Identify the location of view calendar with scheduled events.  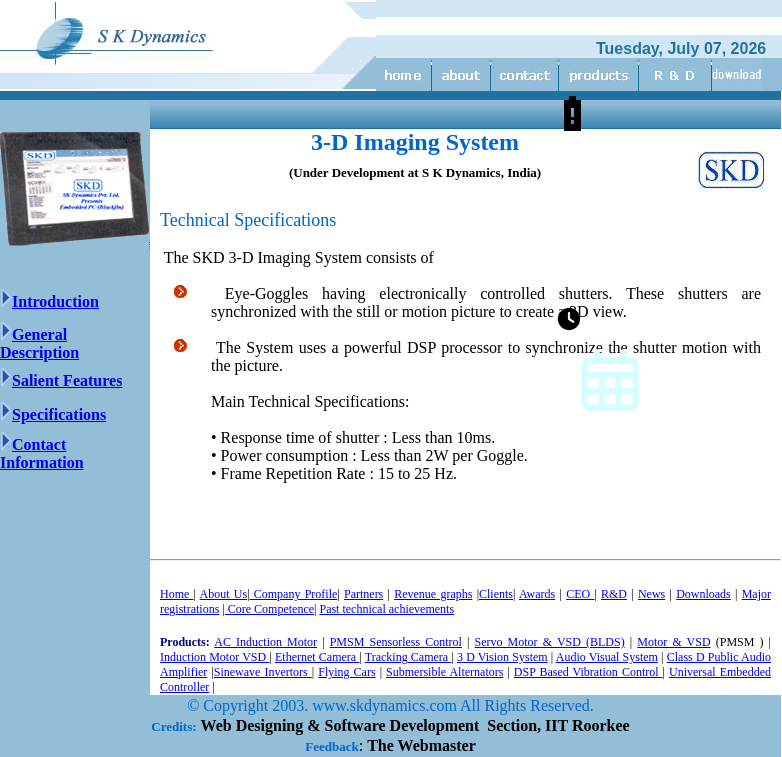
(610, 382).